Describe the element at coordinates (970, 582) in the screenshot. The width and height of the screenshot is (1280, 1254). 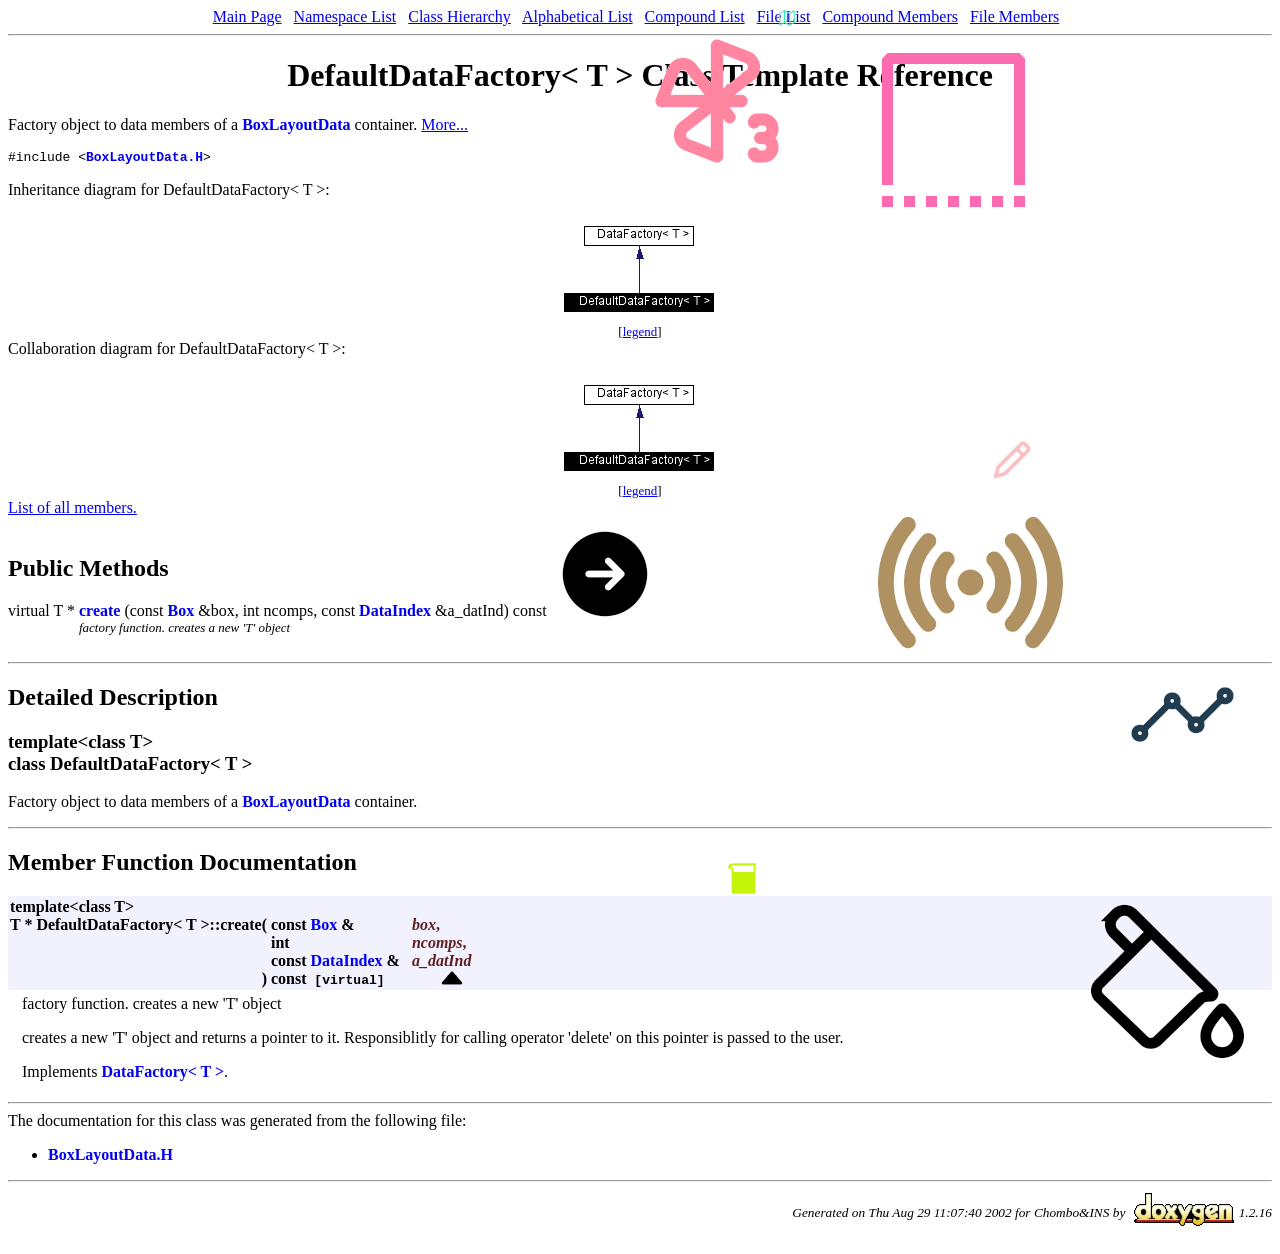
I see `access radio or audio streaming` at that location.